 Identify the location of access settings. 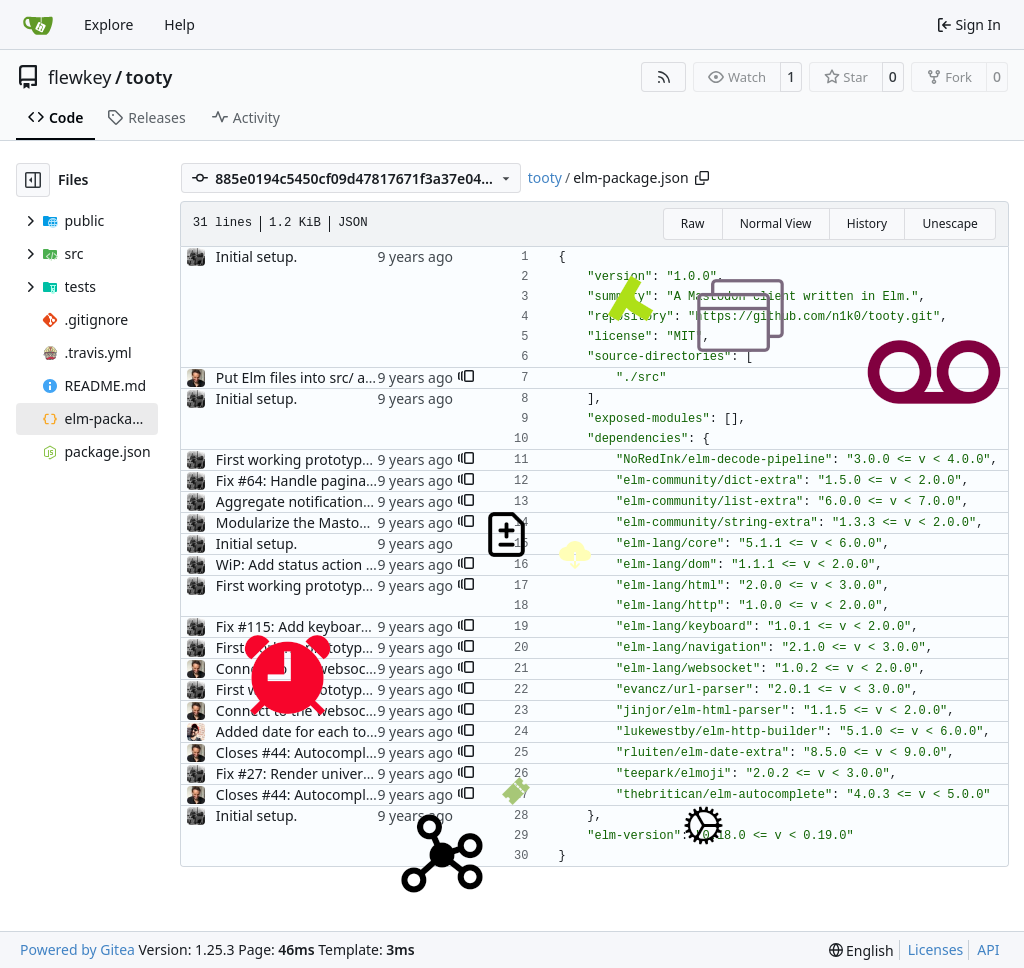
(703, 825).